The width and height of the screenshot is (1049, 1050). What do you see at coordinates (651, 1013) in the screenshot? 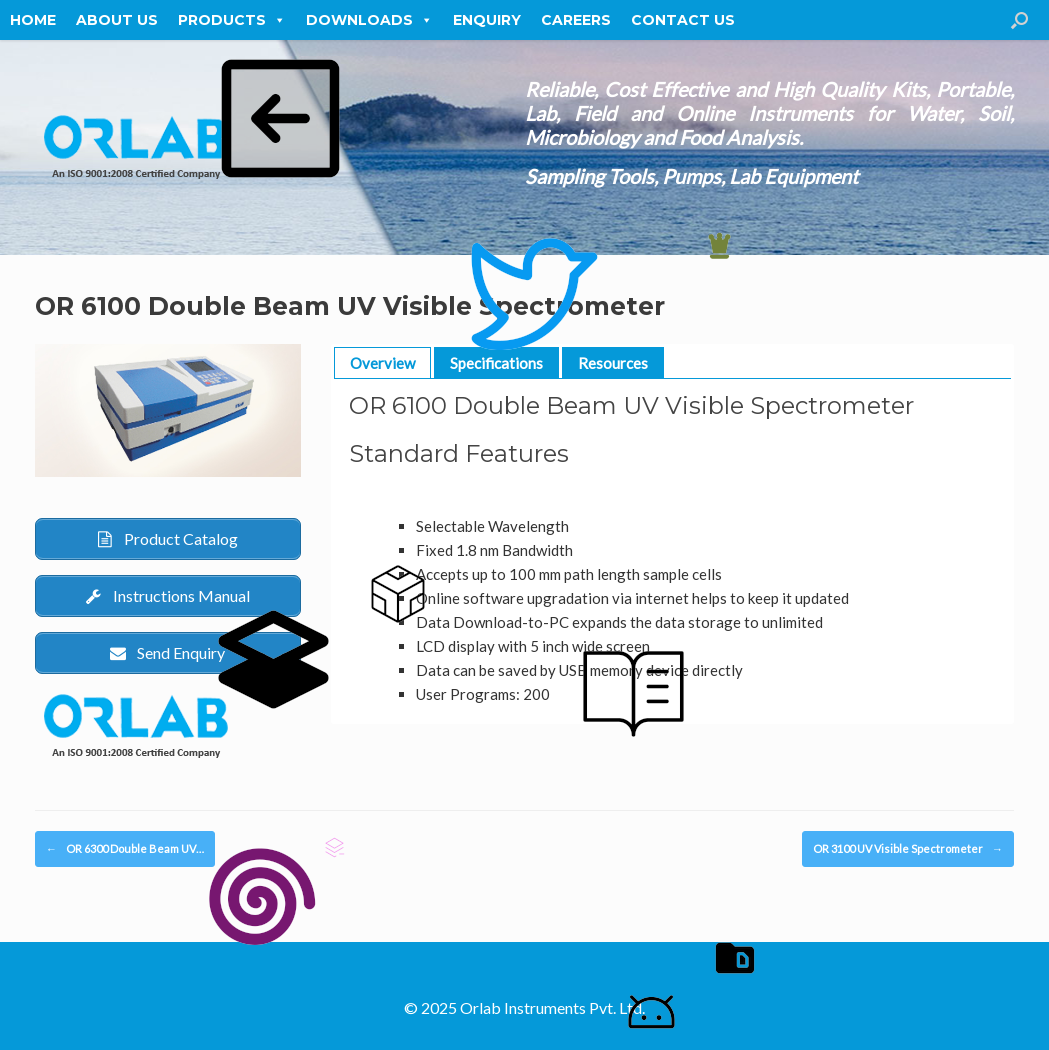
I see `android operating system indicator` at bounding box center [651, 1013].